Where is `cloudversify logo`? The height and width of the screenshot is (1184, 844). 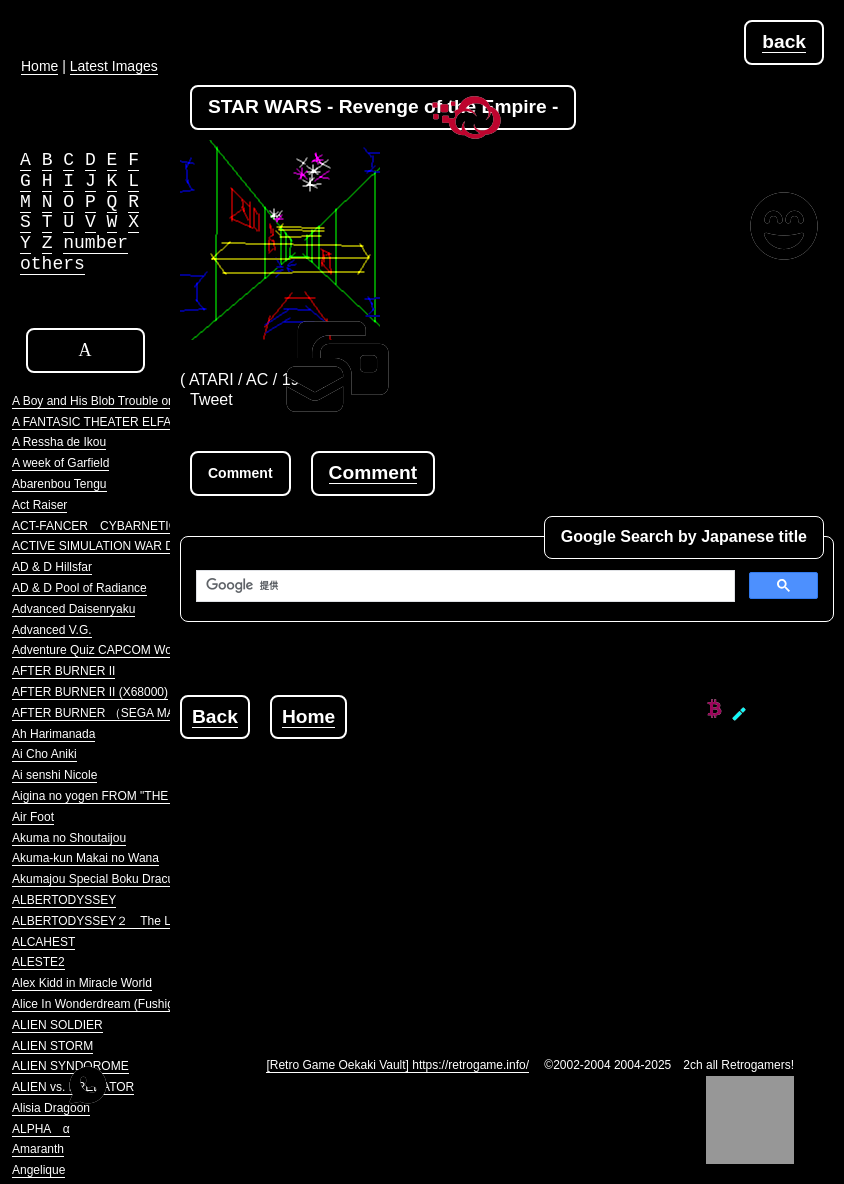
cloudversify logo is located at coordinates (466, 117).